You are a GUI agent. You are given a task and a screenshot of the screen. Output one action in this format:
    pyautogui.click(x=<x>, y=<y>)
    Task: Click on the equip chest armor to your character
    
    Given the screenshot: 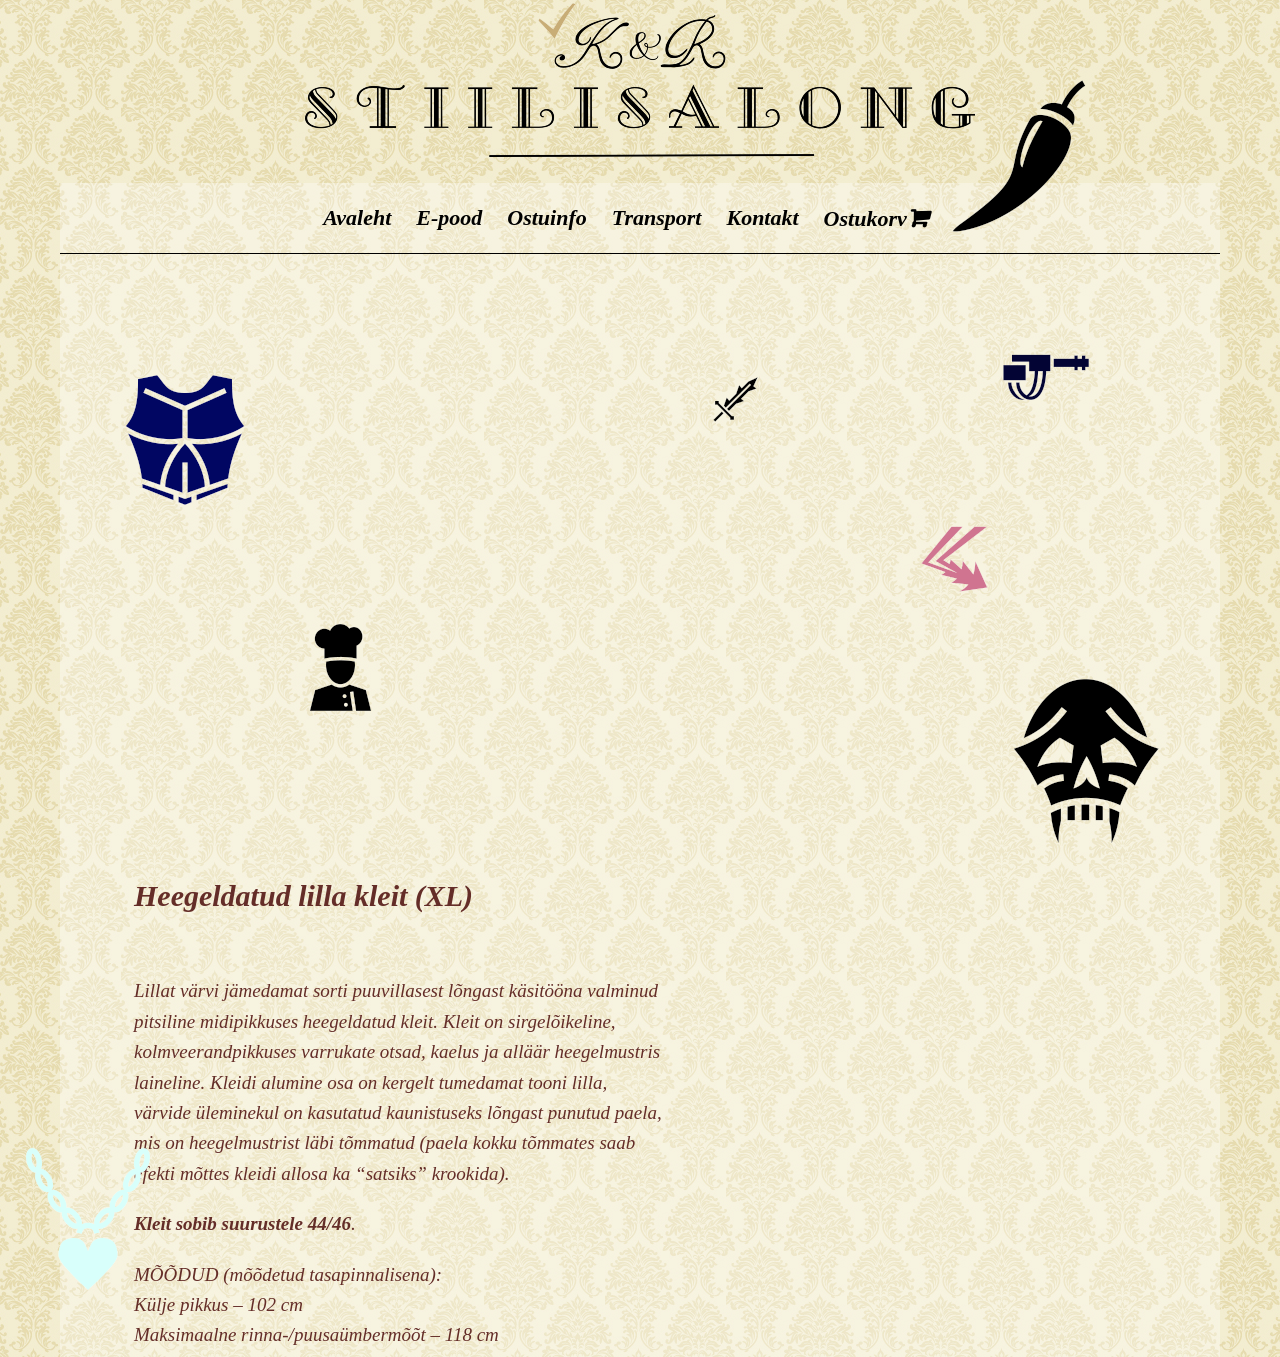 What is the action you would take?
    pyautogui.click(x=185, y=440)
    